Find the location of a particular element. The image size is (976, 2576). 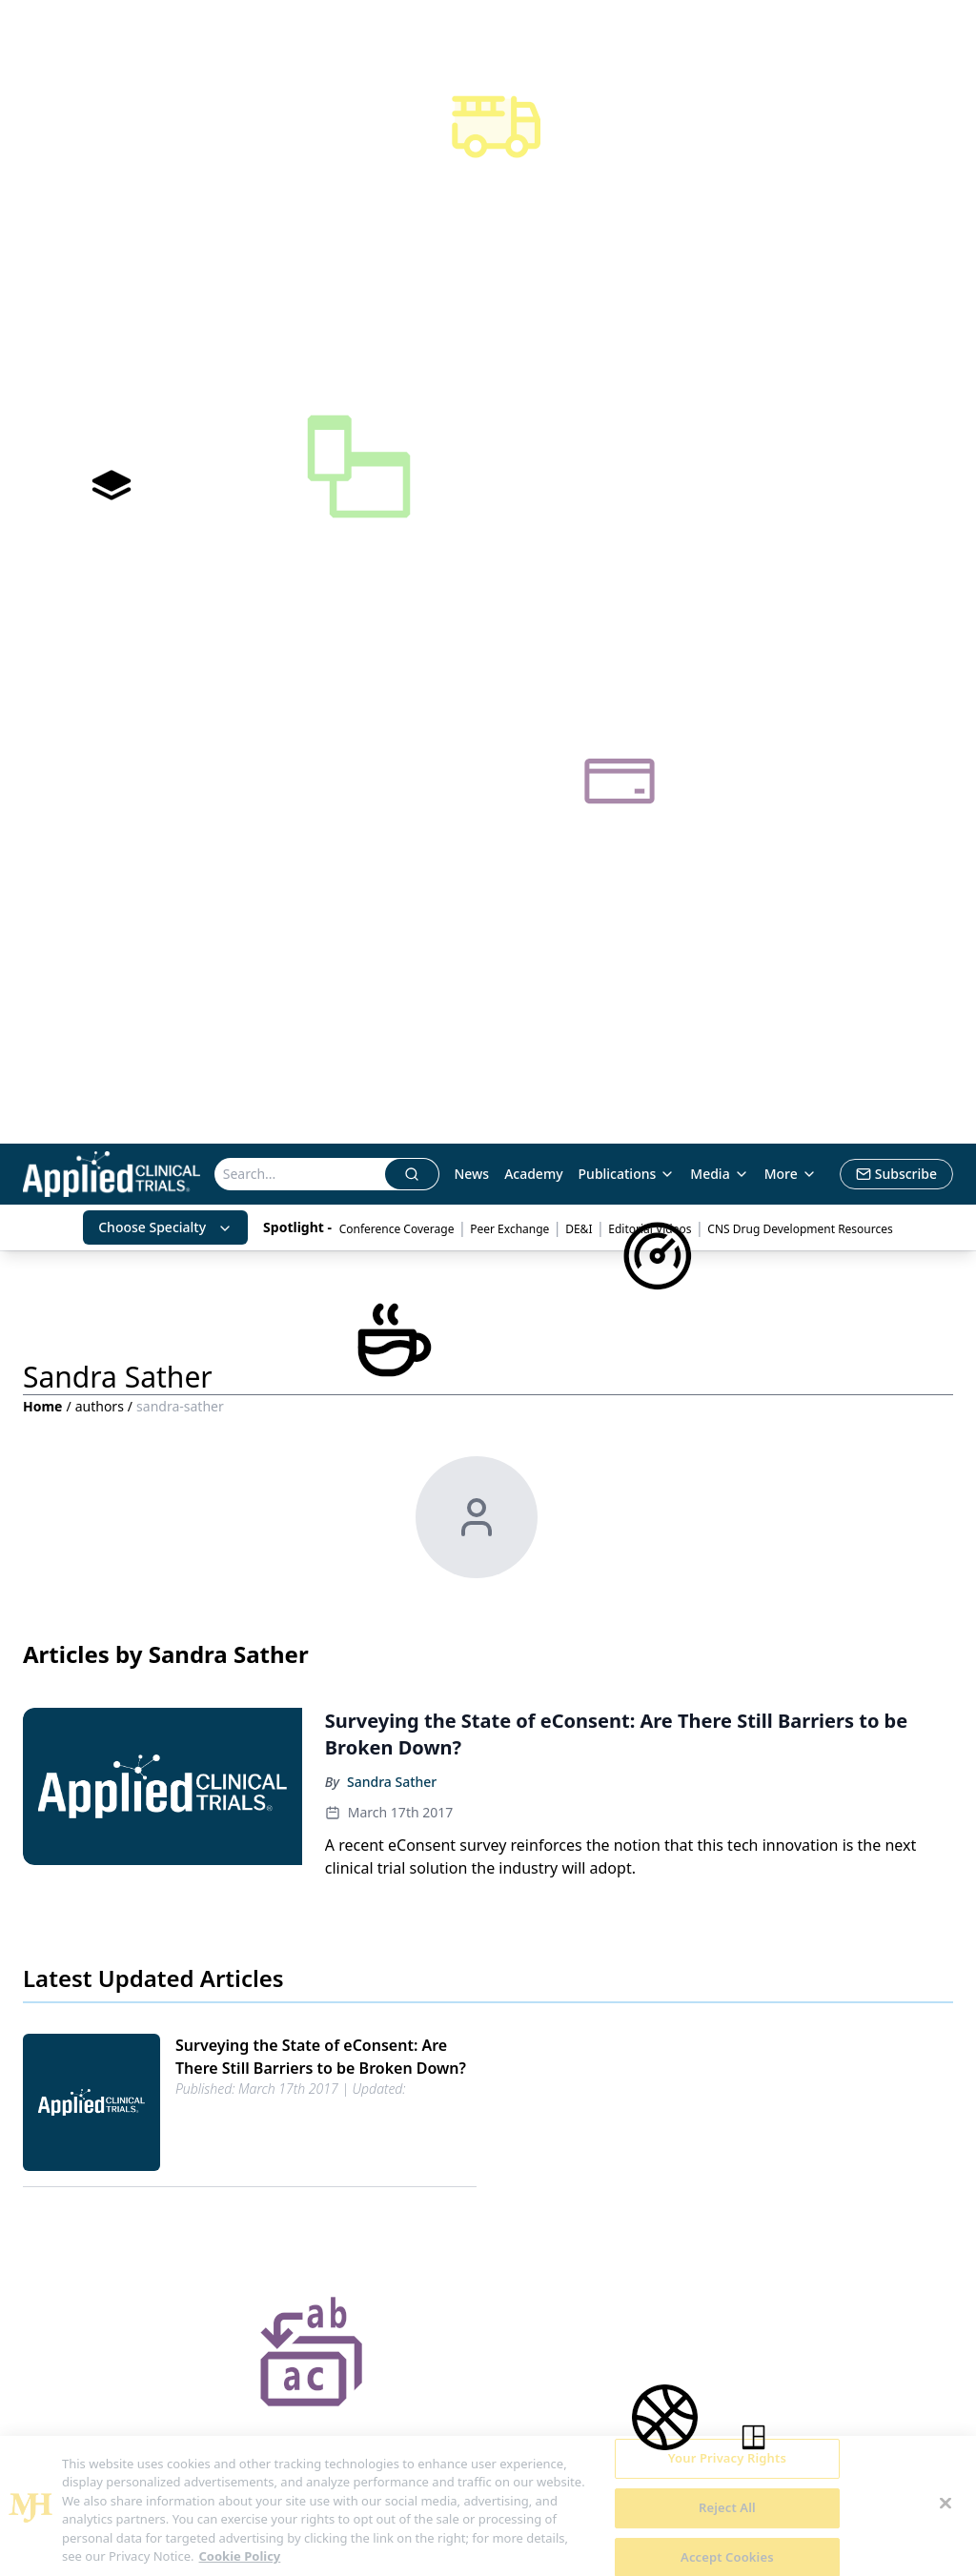

access sports scores and updates is located at coordinates (664, 2417).